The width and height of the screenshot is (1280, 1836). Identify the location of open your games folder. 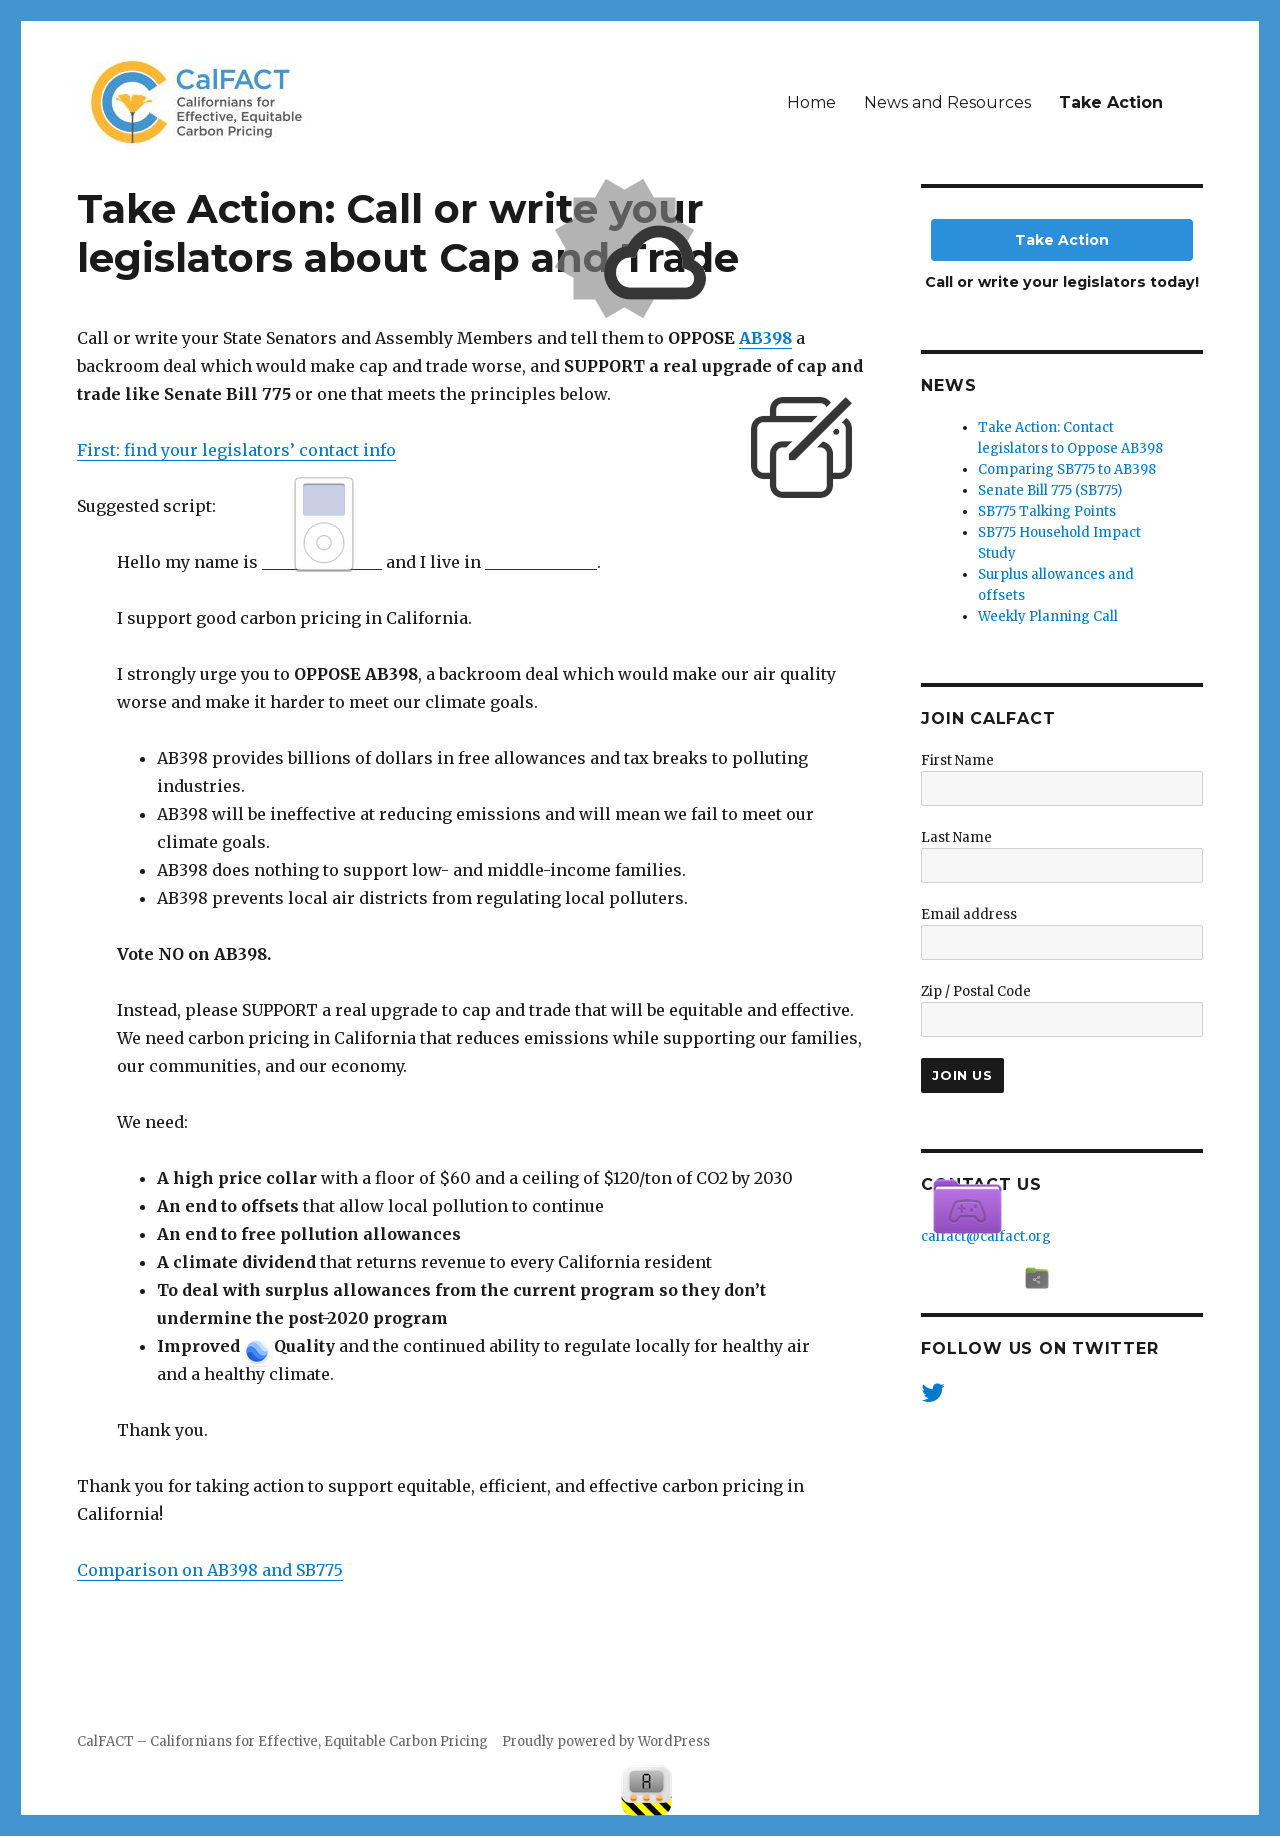
(967, 1206).